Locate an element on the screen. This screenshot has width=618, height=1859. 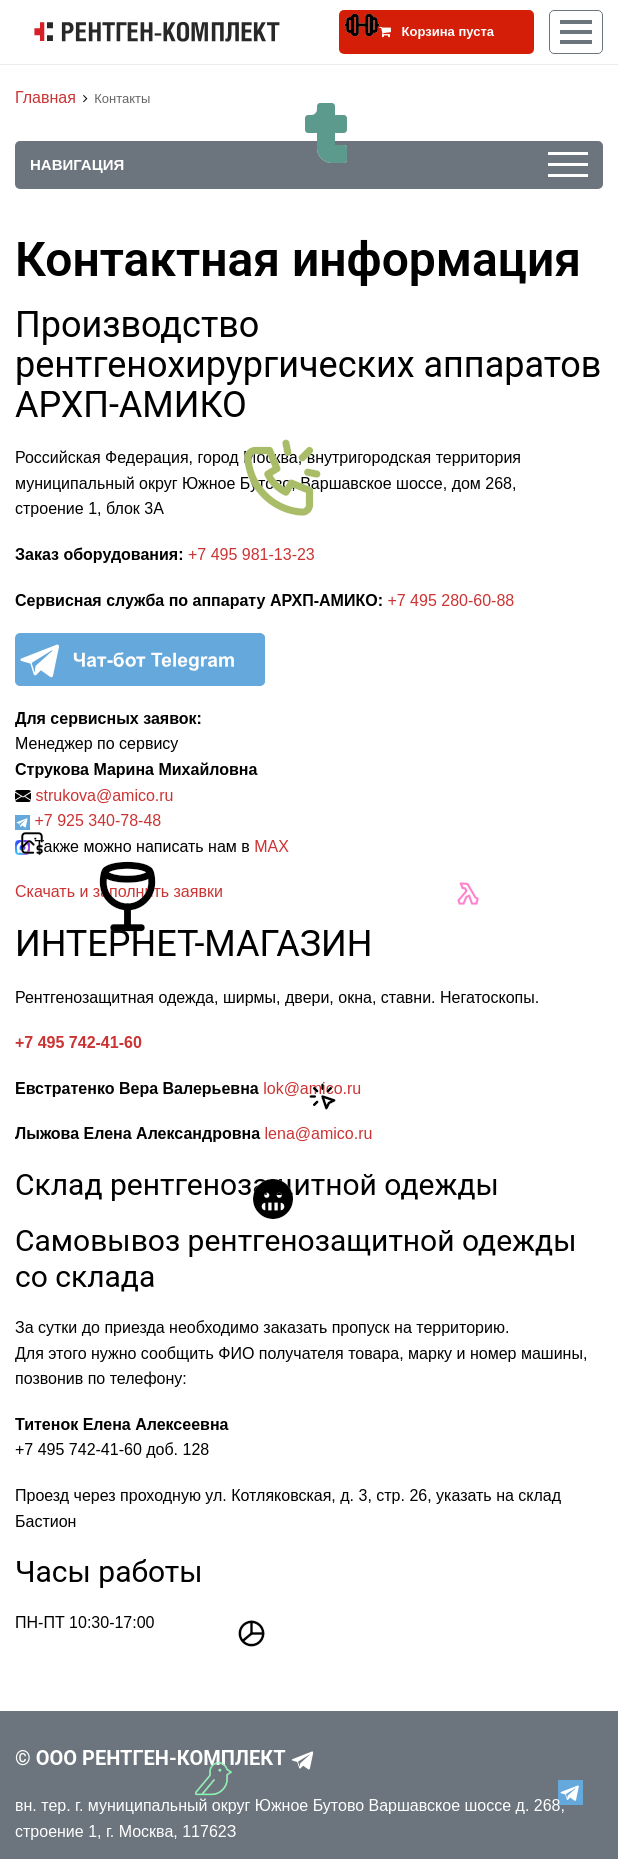
view pie chart analytics is located at coordinates (251, 1633).